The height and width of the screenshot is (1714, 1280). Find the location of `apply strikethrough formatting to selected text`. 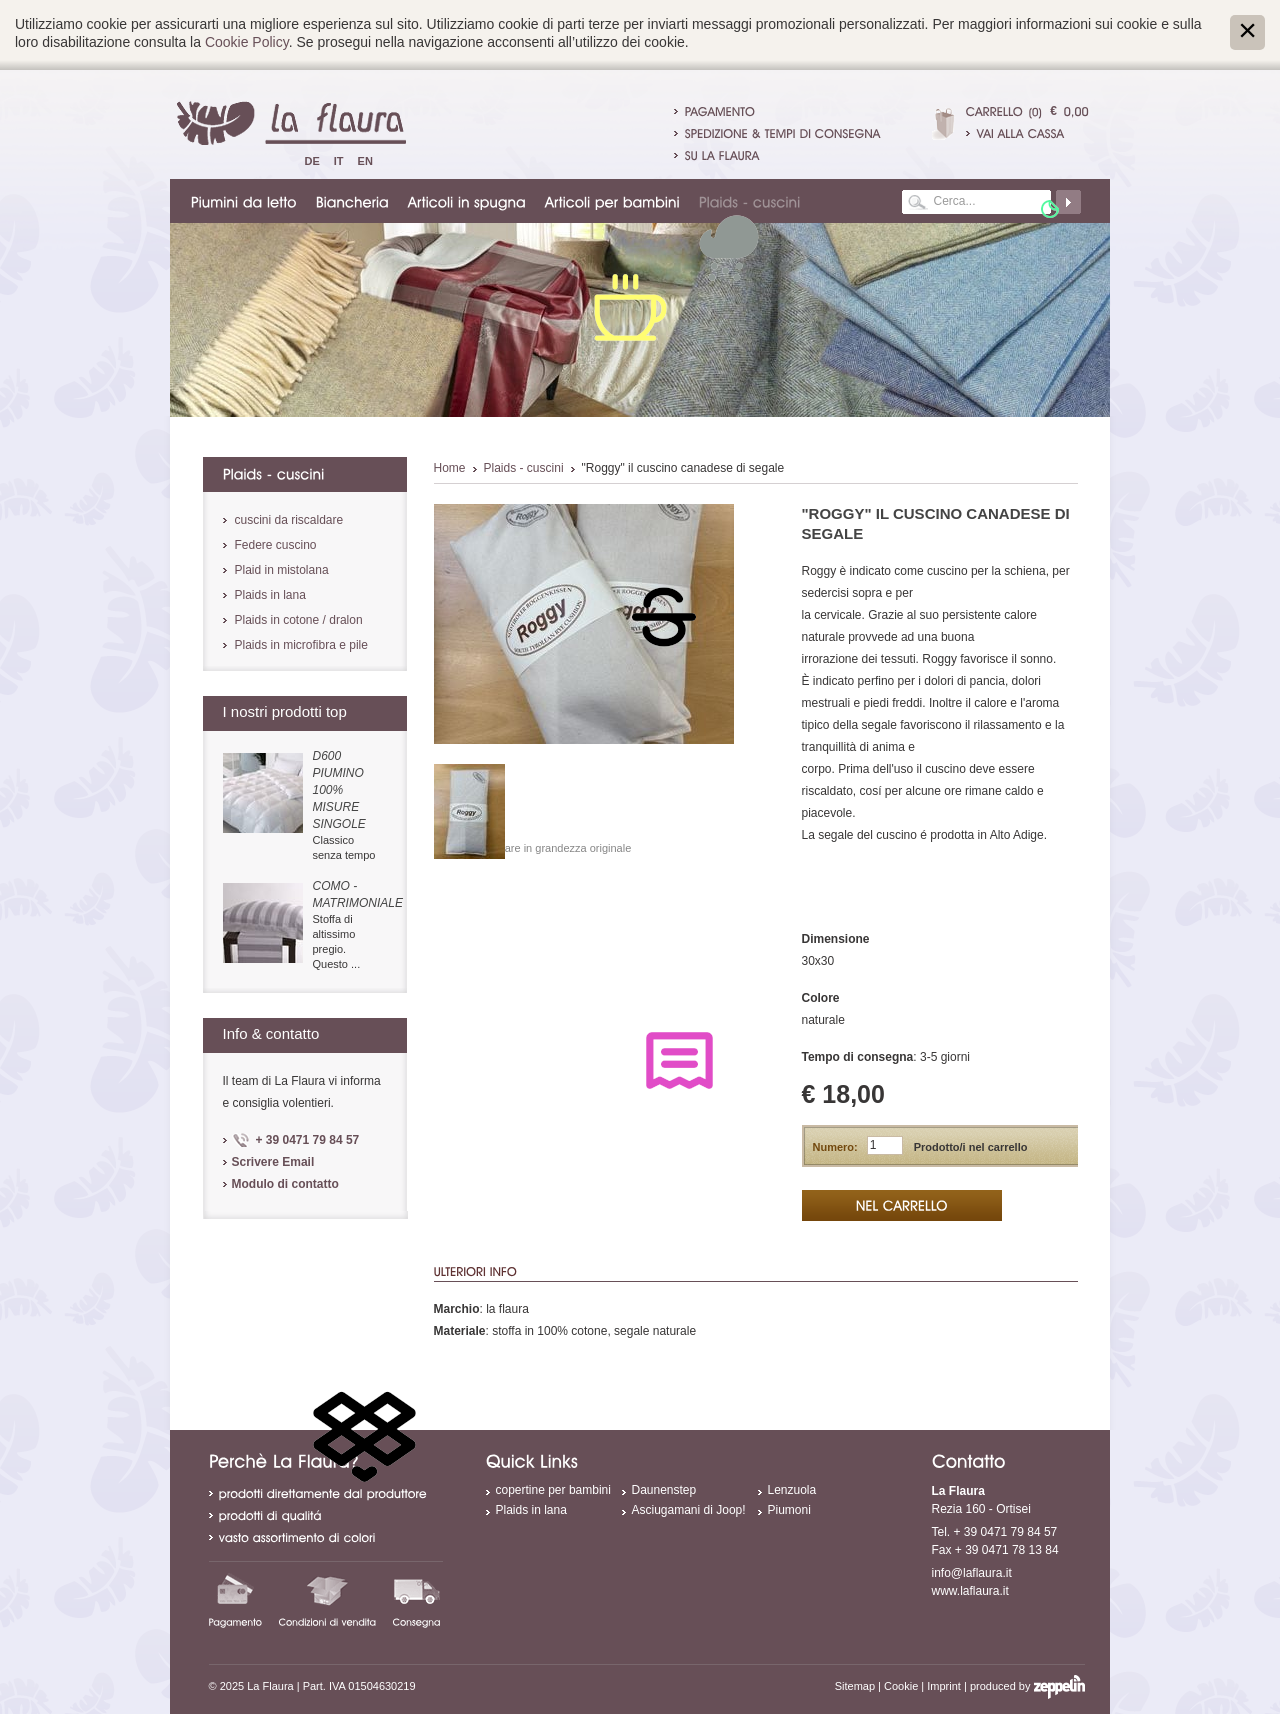

apply strikethrough formatting to selected text is located at coordinates (664, 617).